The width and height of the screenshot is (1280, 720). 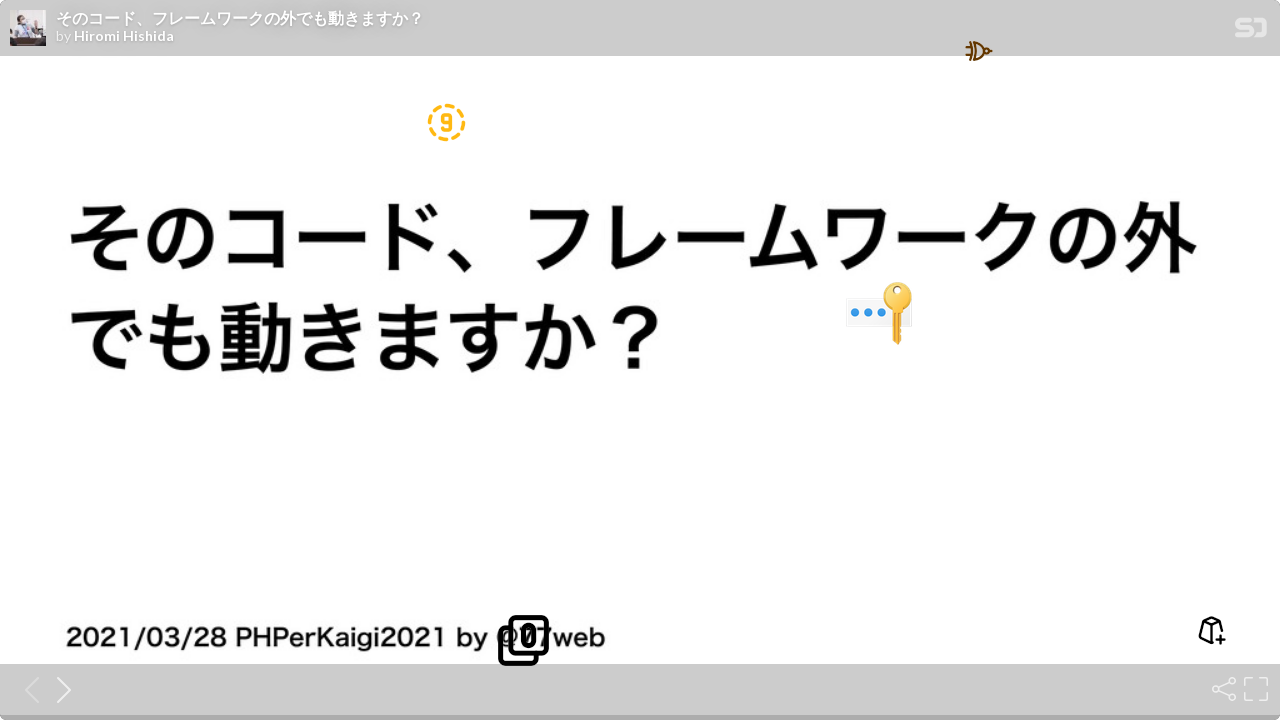 What do you see at coordinates (446, 122) in the screenshot?
I see `indicates 9 items remaining or pending` at bounding box center [446, 122].